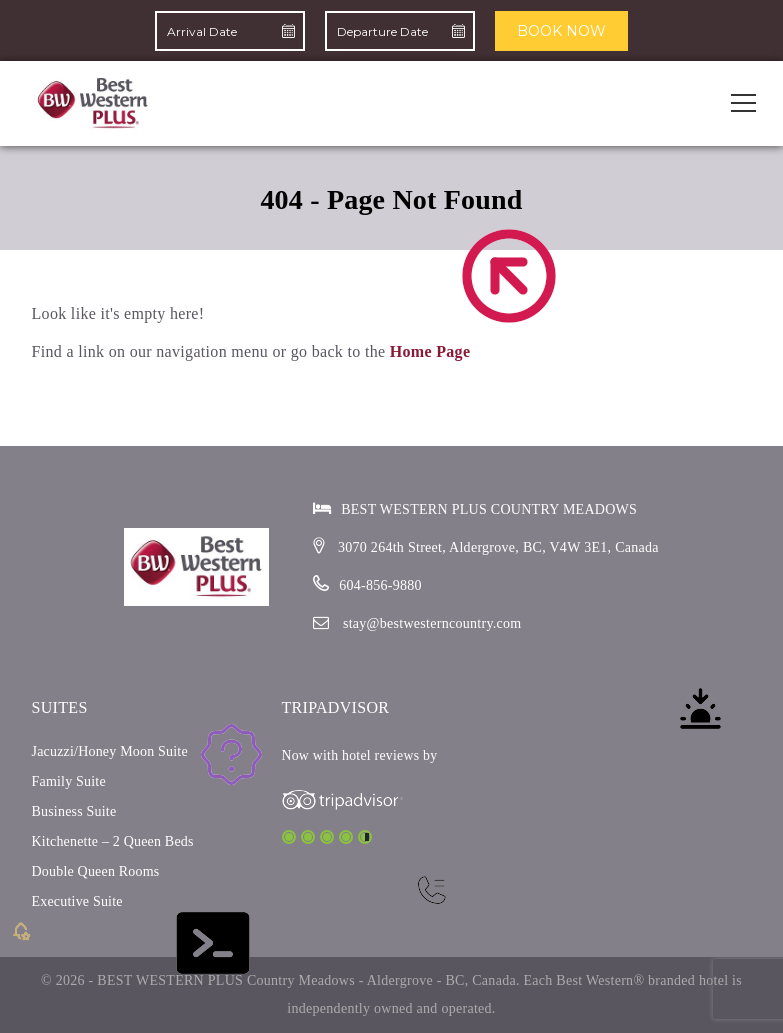  I want to click on open command line terminal, so click(213, 943).